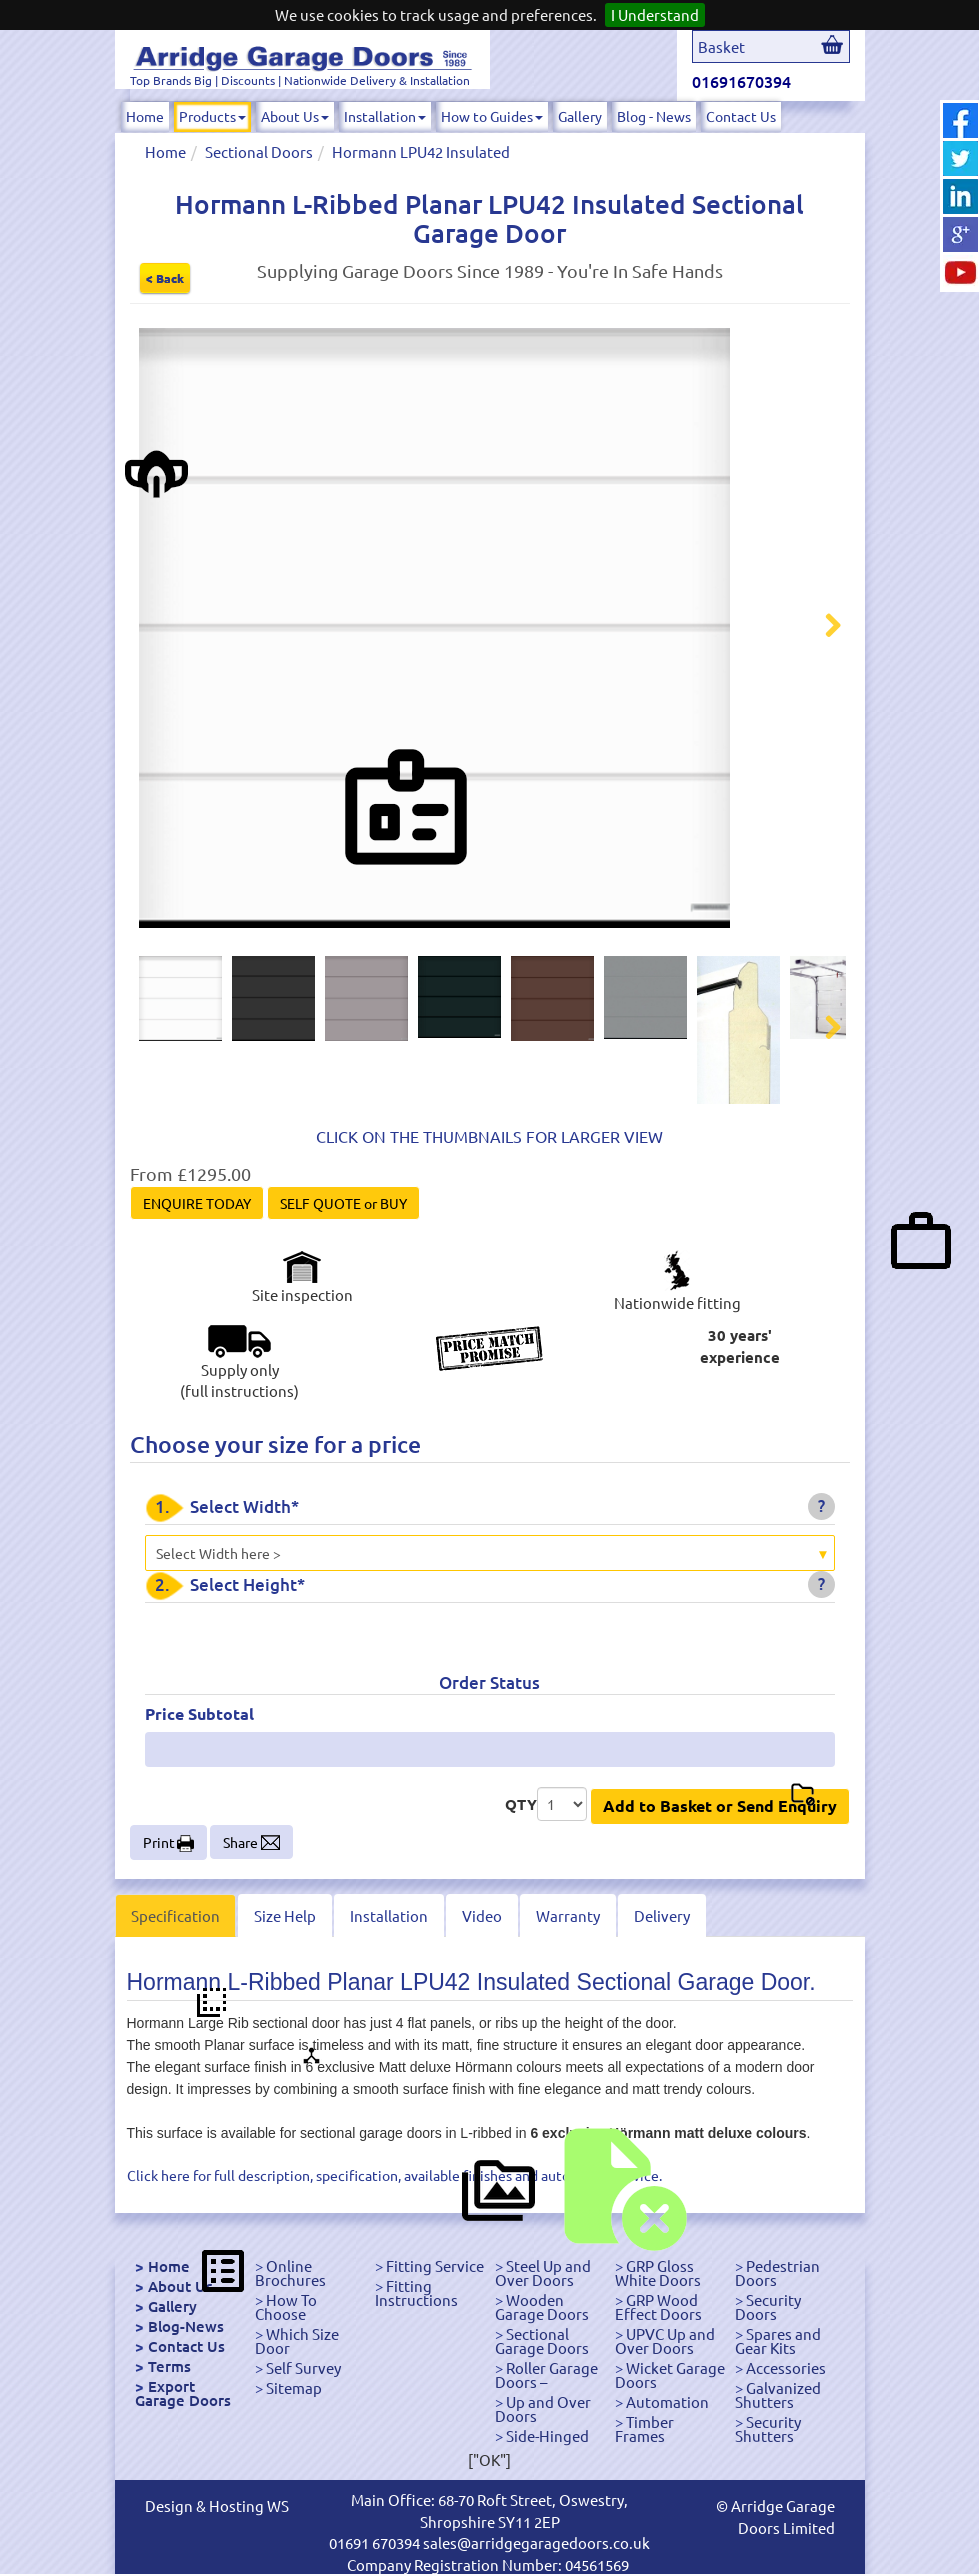 This screenshot has height=2574, width=979. I want to click on send element to back of layer stack, so click(211, 2002).